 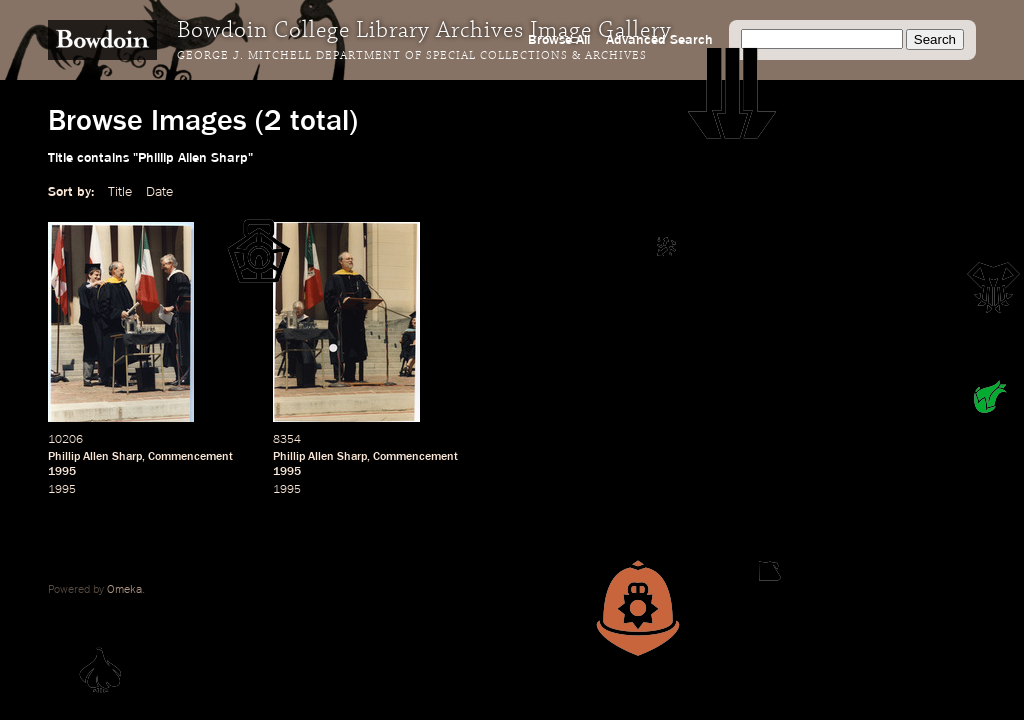 What do you see at coordinates (732, 93) in the screenshot?
I see `activate a powerful downward attack or smash move` at bounding box center [732, 93].